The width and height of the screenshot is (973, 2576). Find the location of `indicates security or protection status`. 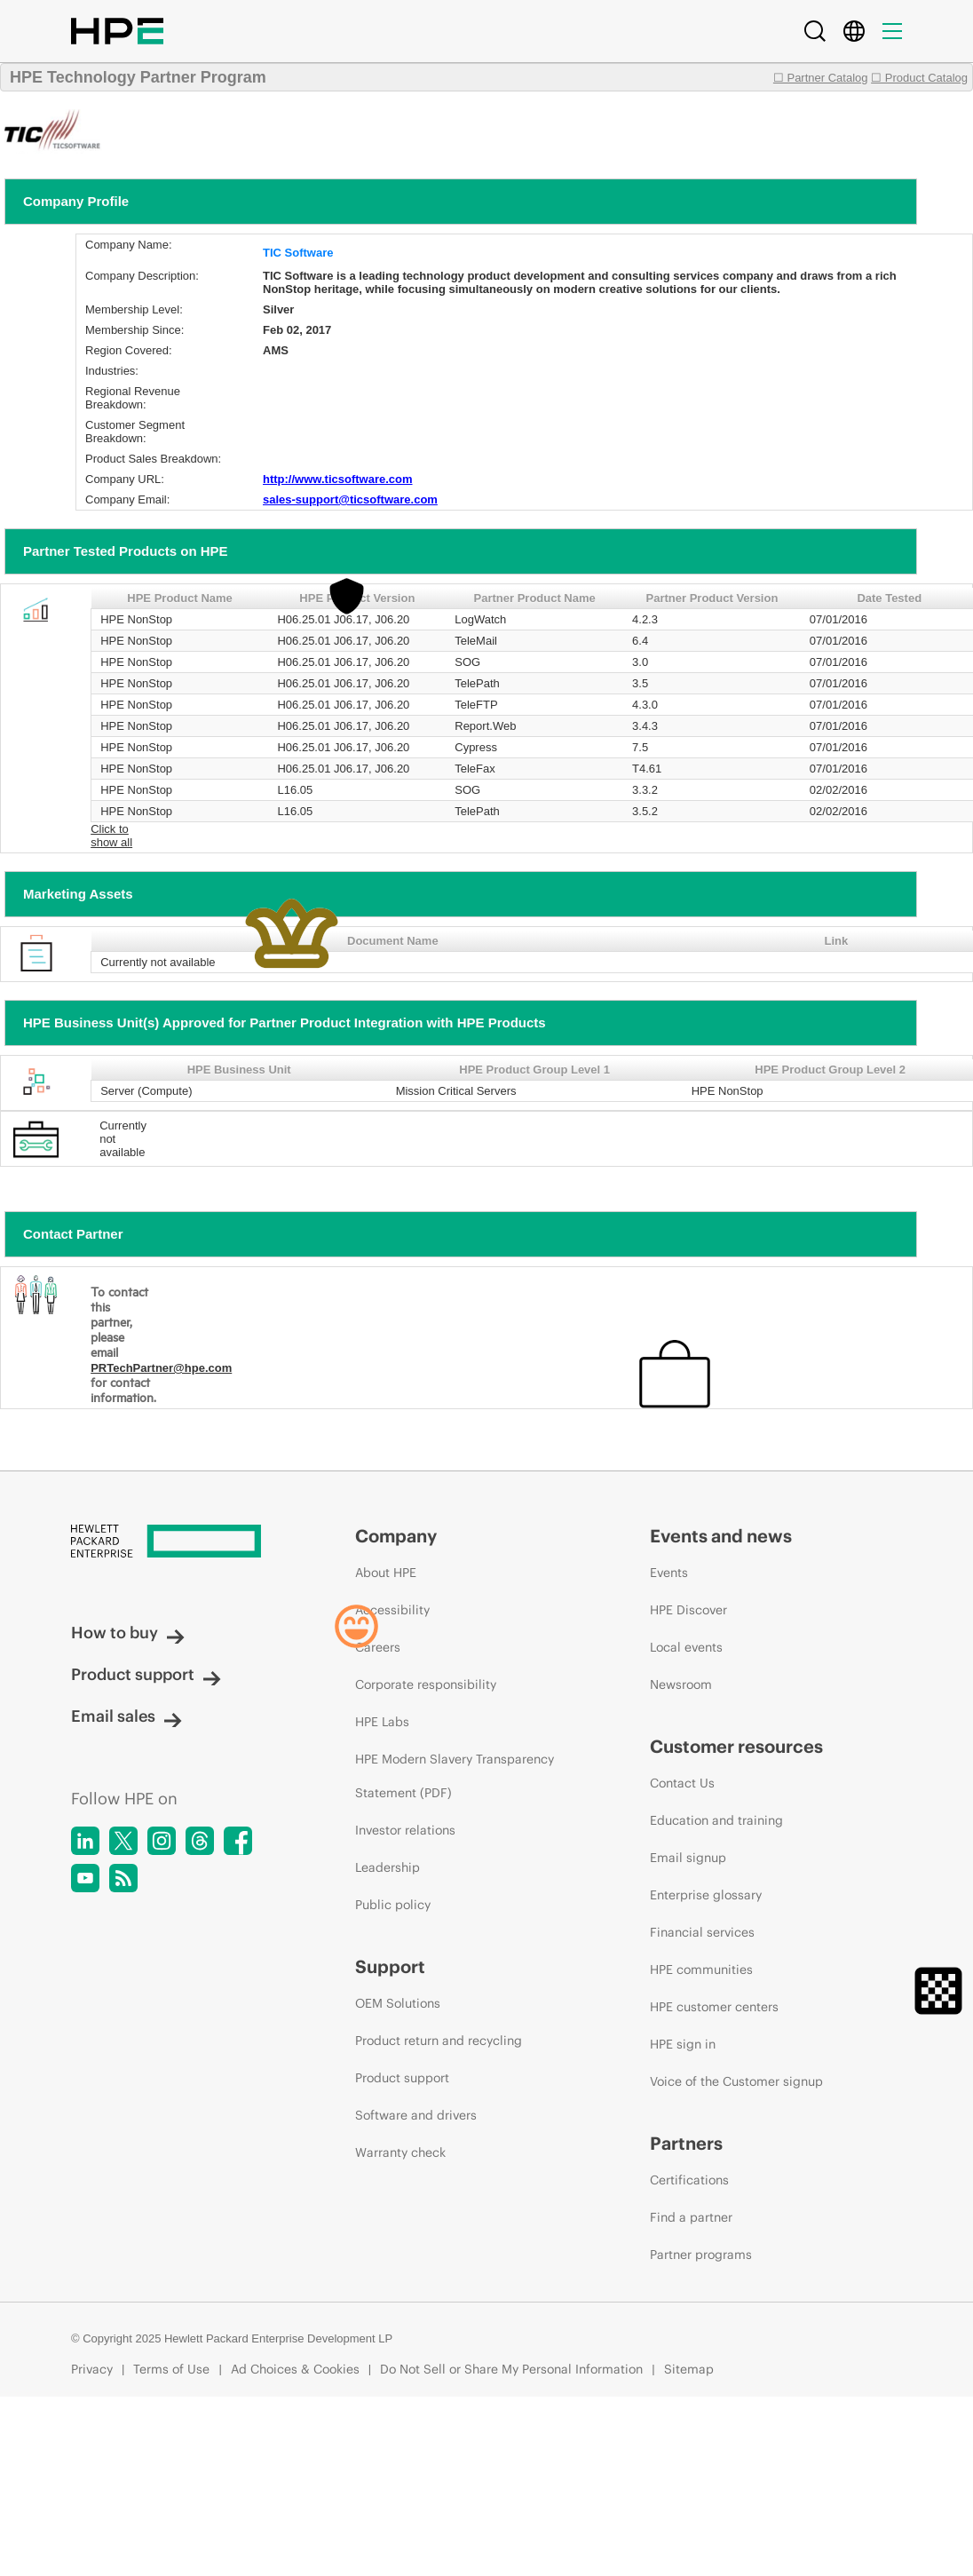

indicates security or protection status is located at coordinates (346, 596).